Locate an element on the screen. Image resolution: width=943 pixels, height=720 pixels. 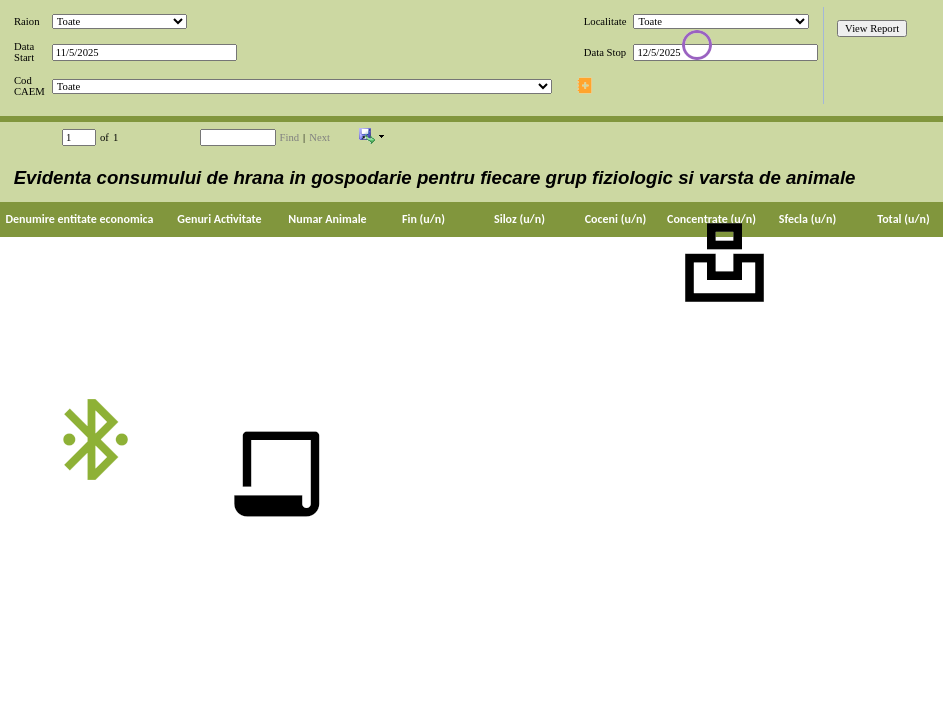
access your health records is located at coordinates (584, 85).